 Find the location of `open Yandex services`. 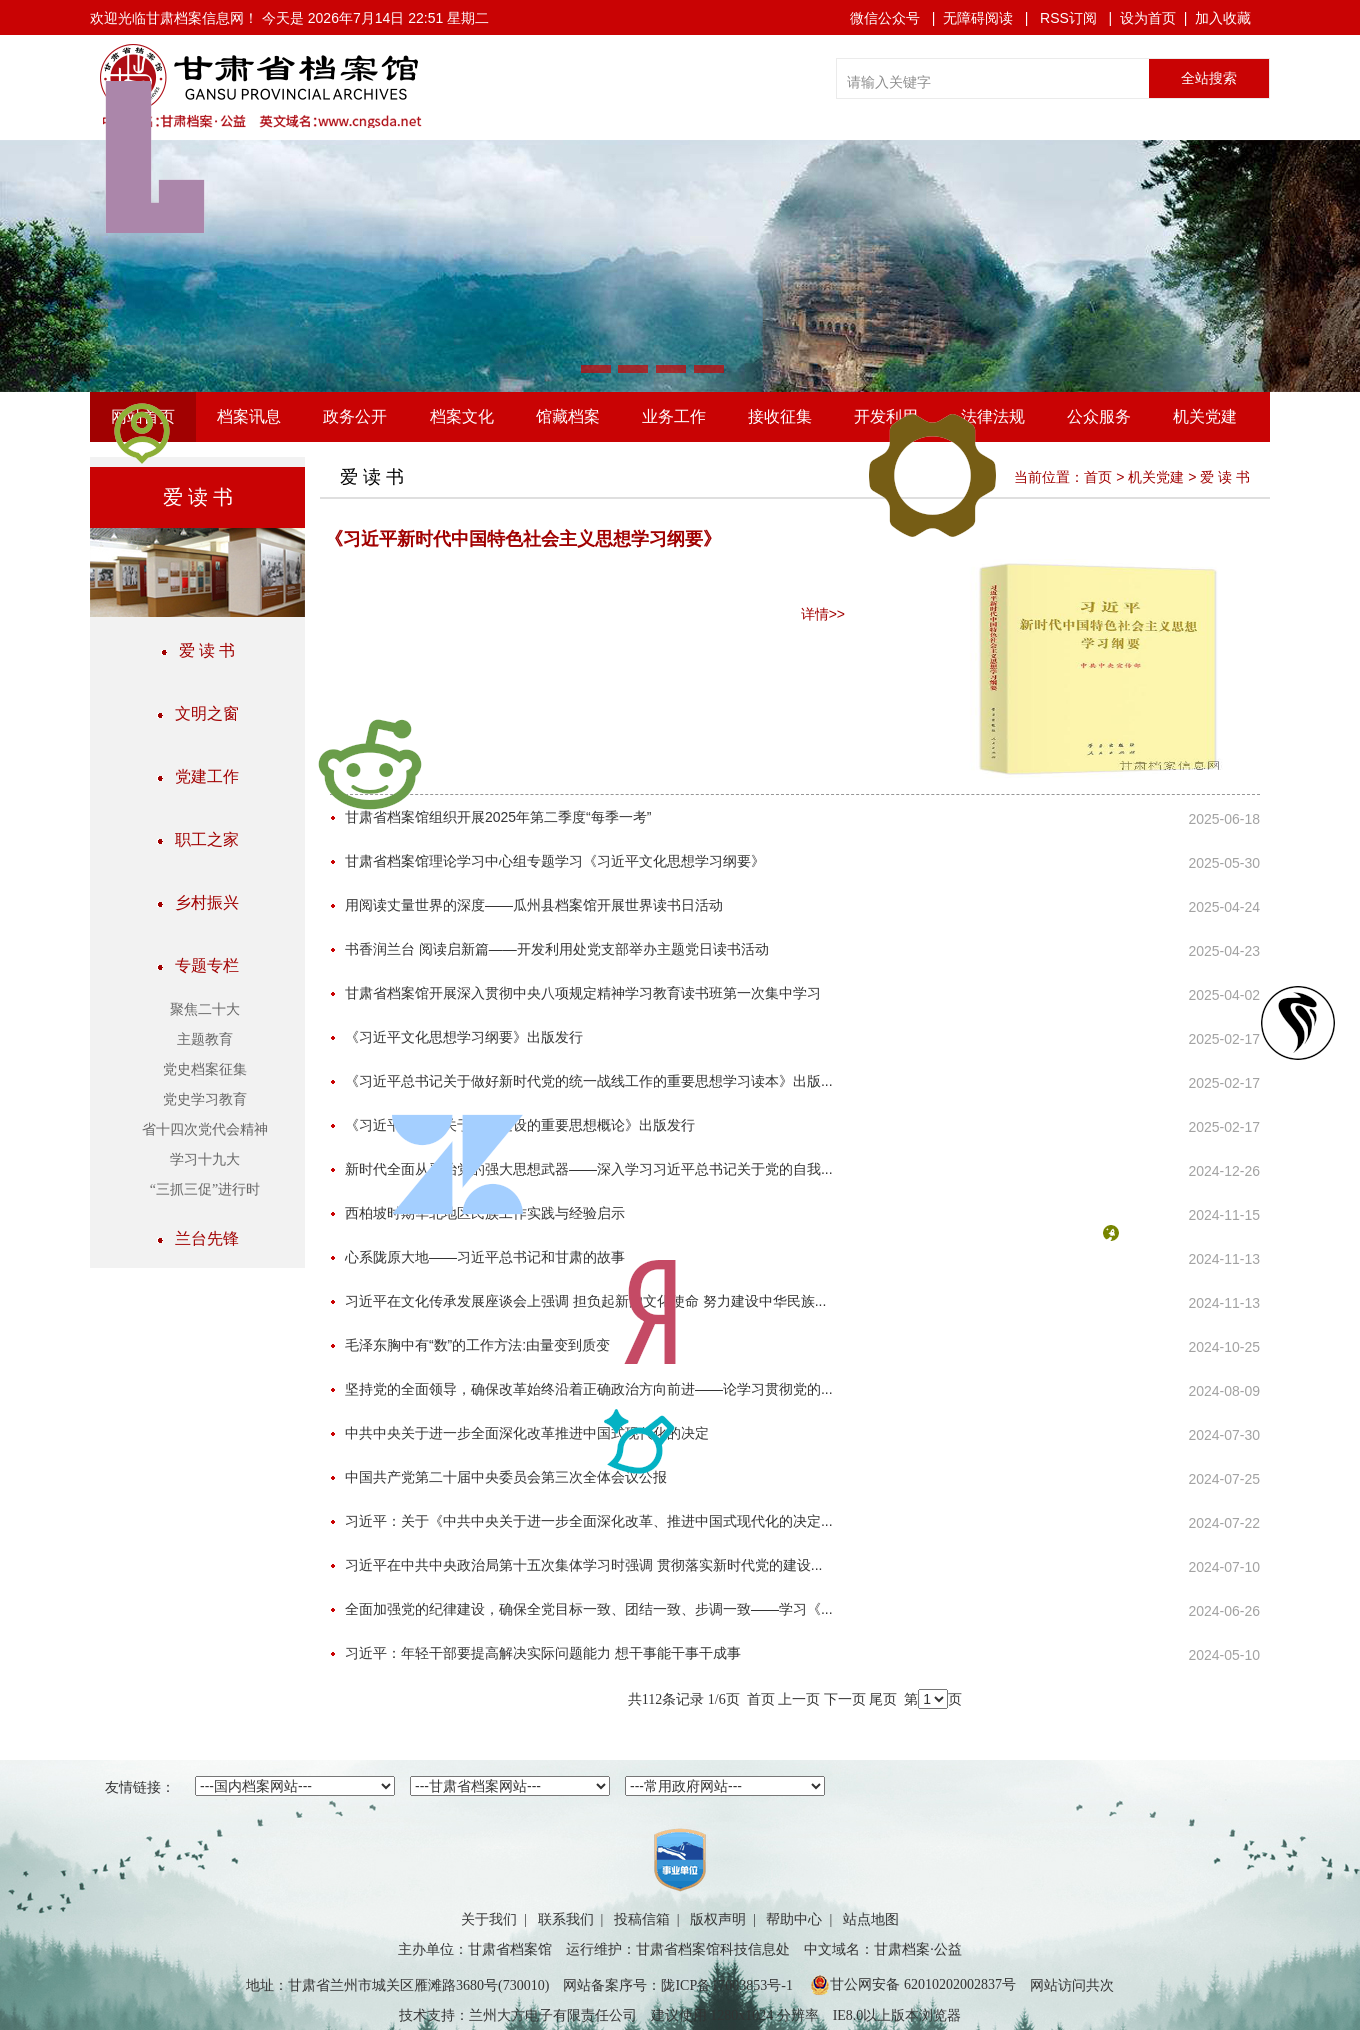

open Yandex services is located at coordinates (650, 1312).